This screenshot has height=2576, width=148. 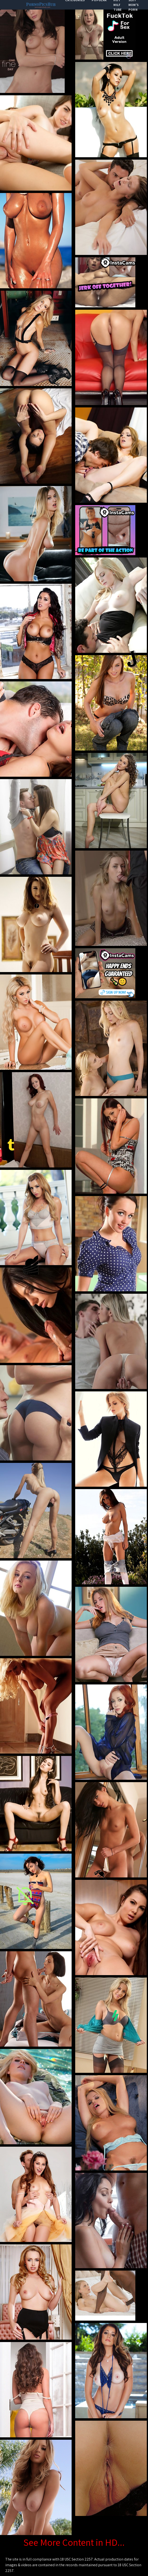 What do you see at coordinates (37, 906) in the screenshot?
I see `PurgeCSS logo - a CSS optimization tool` at bounding box center [37, 906].